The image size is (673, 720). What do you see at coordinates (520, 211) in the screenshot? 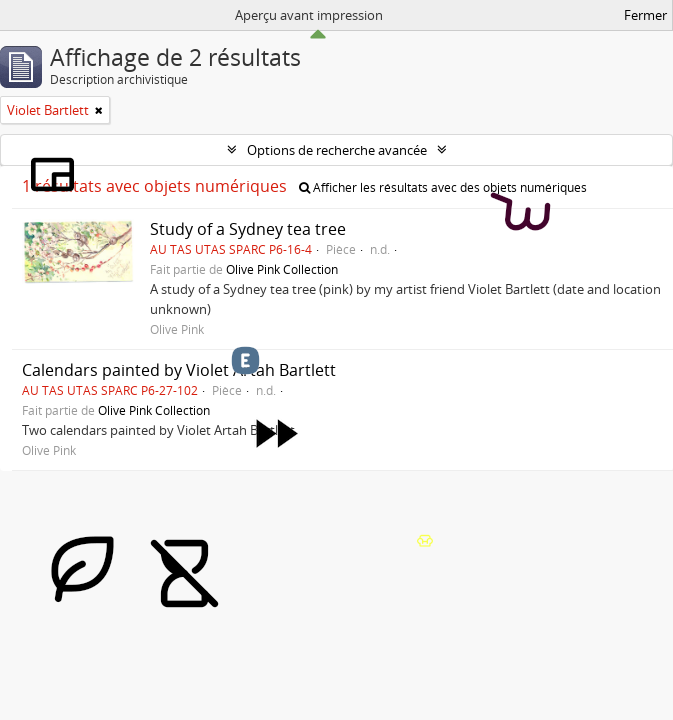
I see `open the Wish shopping app` at bounding box center [520, 211].